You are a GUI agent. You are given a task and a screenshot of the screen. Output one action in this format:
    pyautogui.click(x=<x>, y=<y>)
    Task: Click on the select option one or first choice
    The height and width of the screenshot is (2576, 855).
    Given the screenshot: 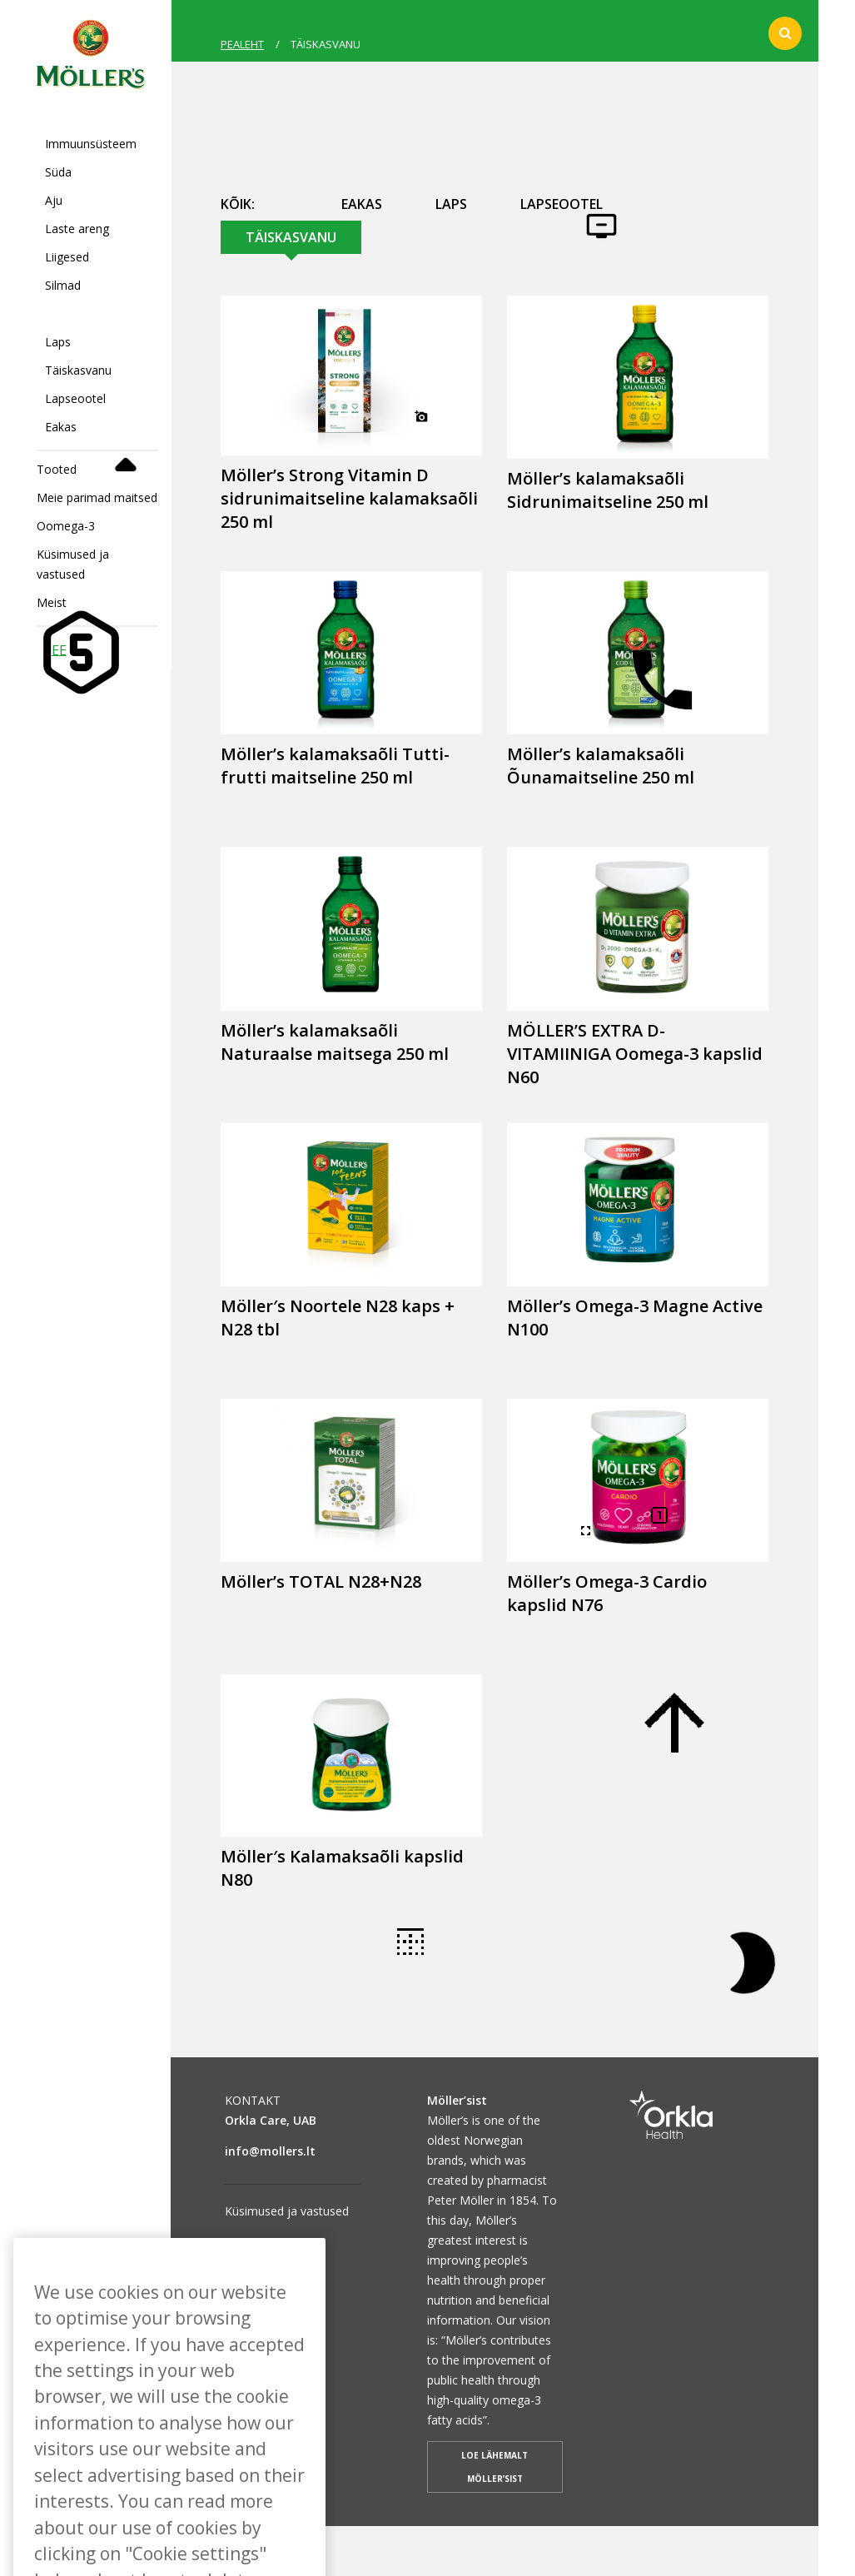 What is the action you would take?
    pyautogui.click(x=659, y=1515)
    